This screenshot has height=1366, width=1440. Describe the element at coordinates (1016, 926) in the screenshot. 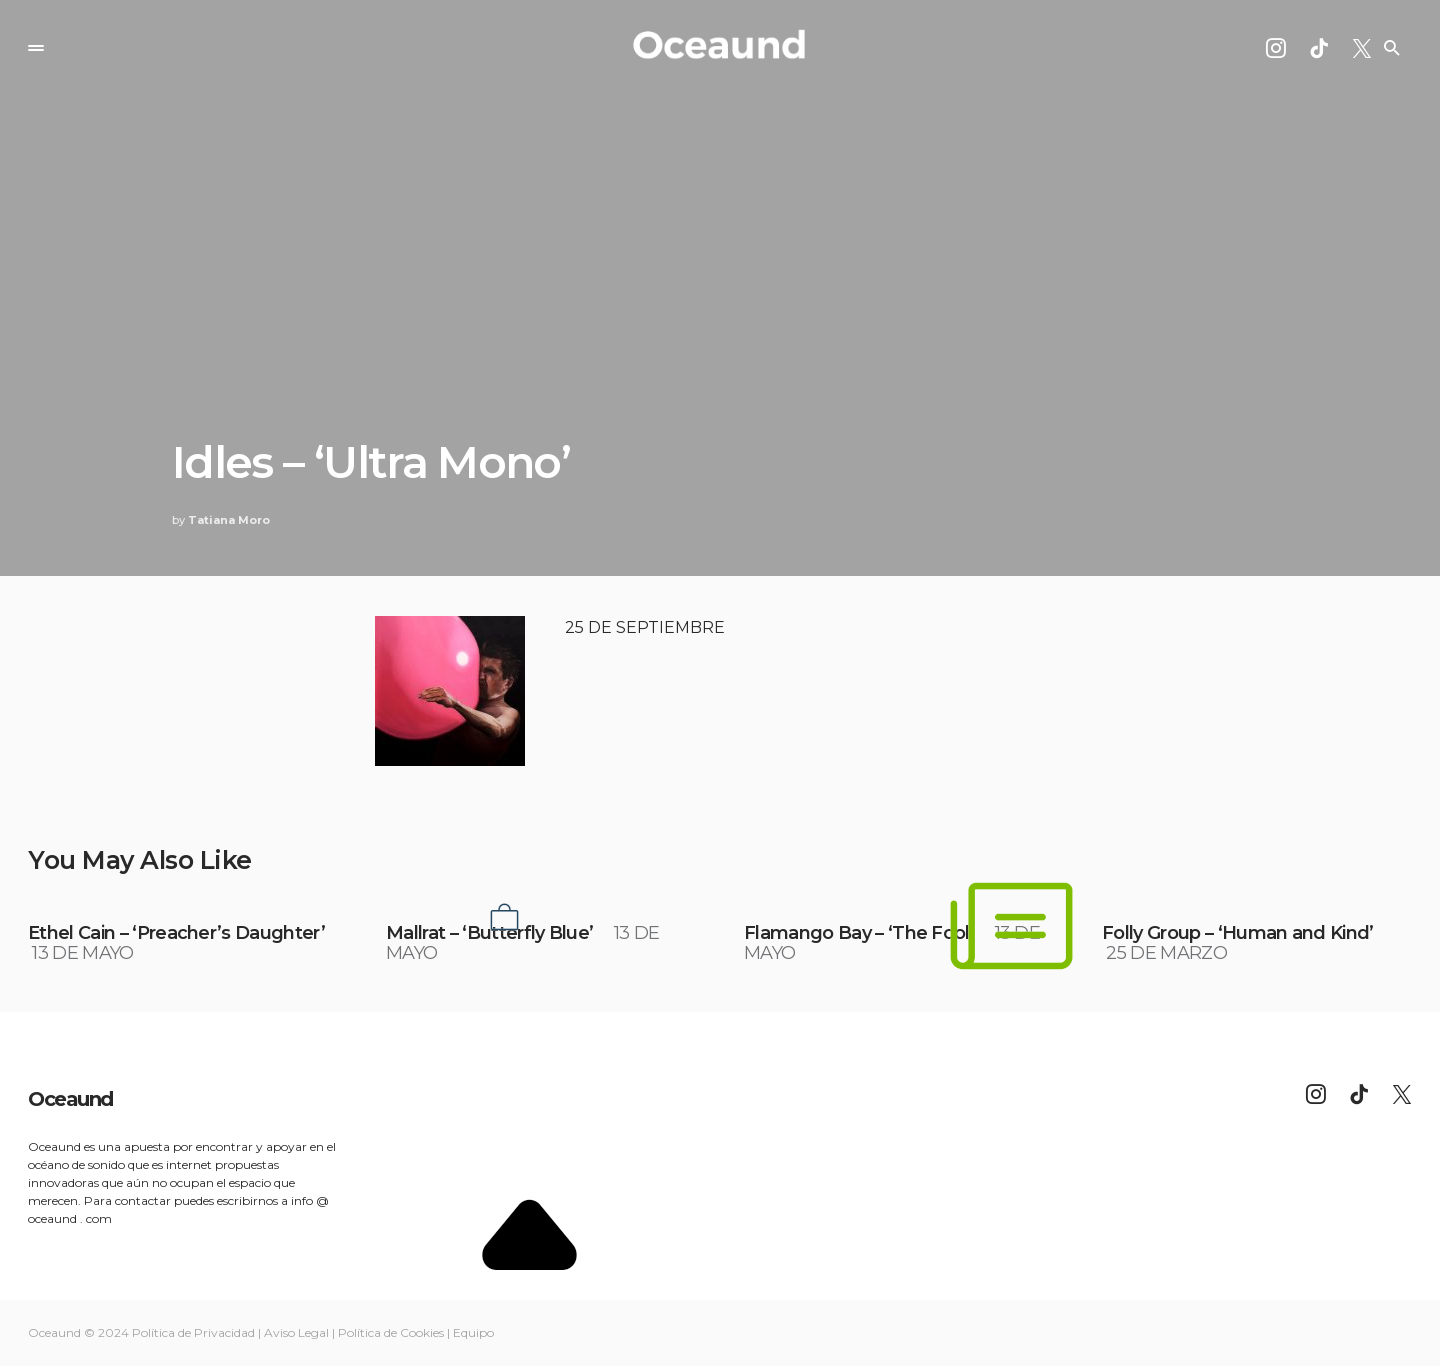

I see `view news feed or articles` at that location.